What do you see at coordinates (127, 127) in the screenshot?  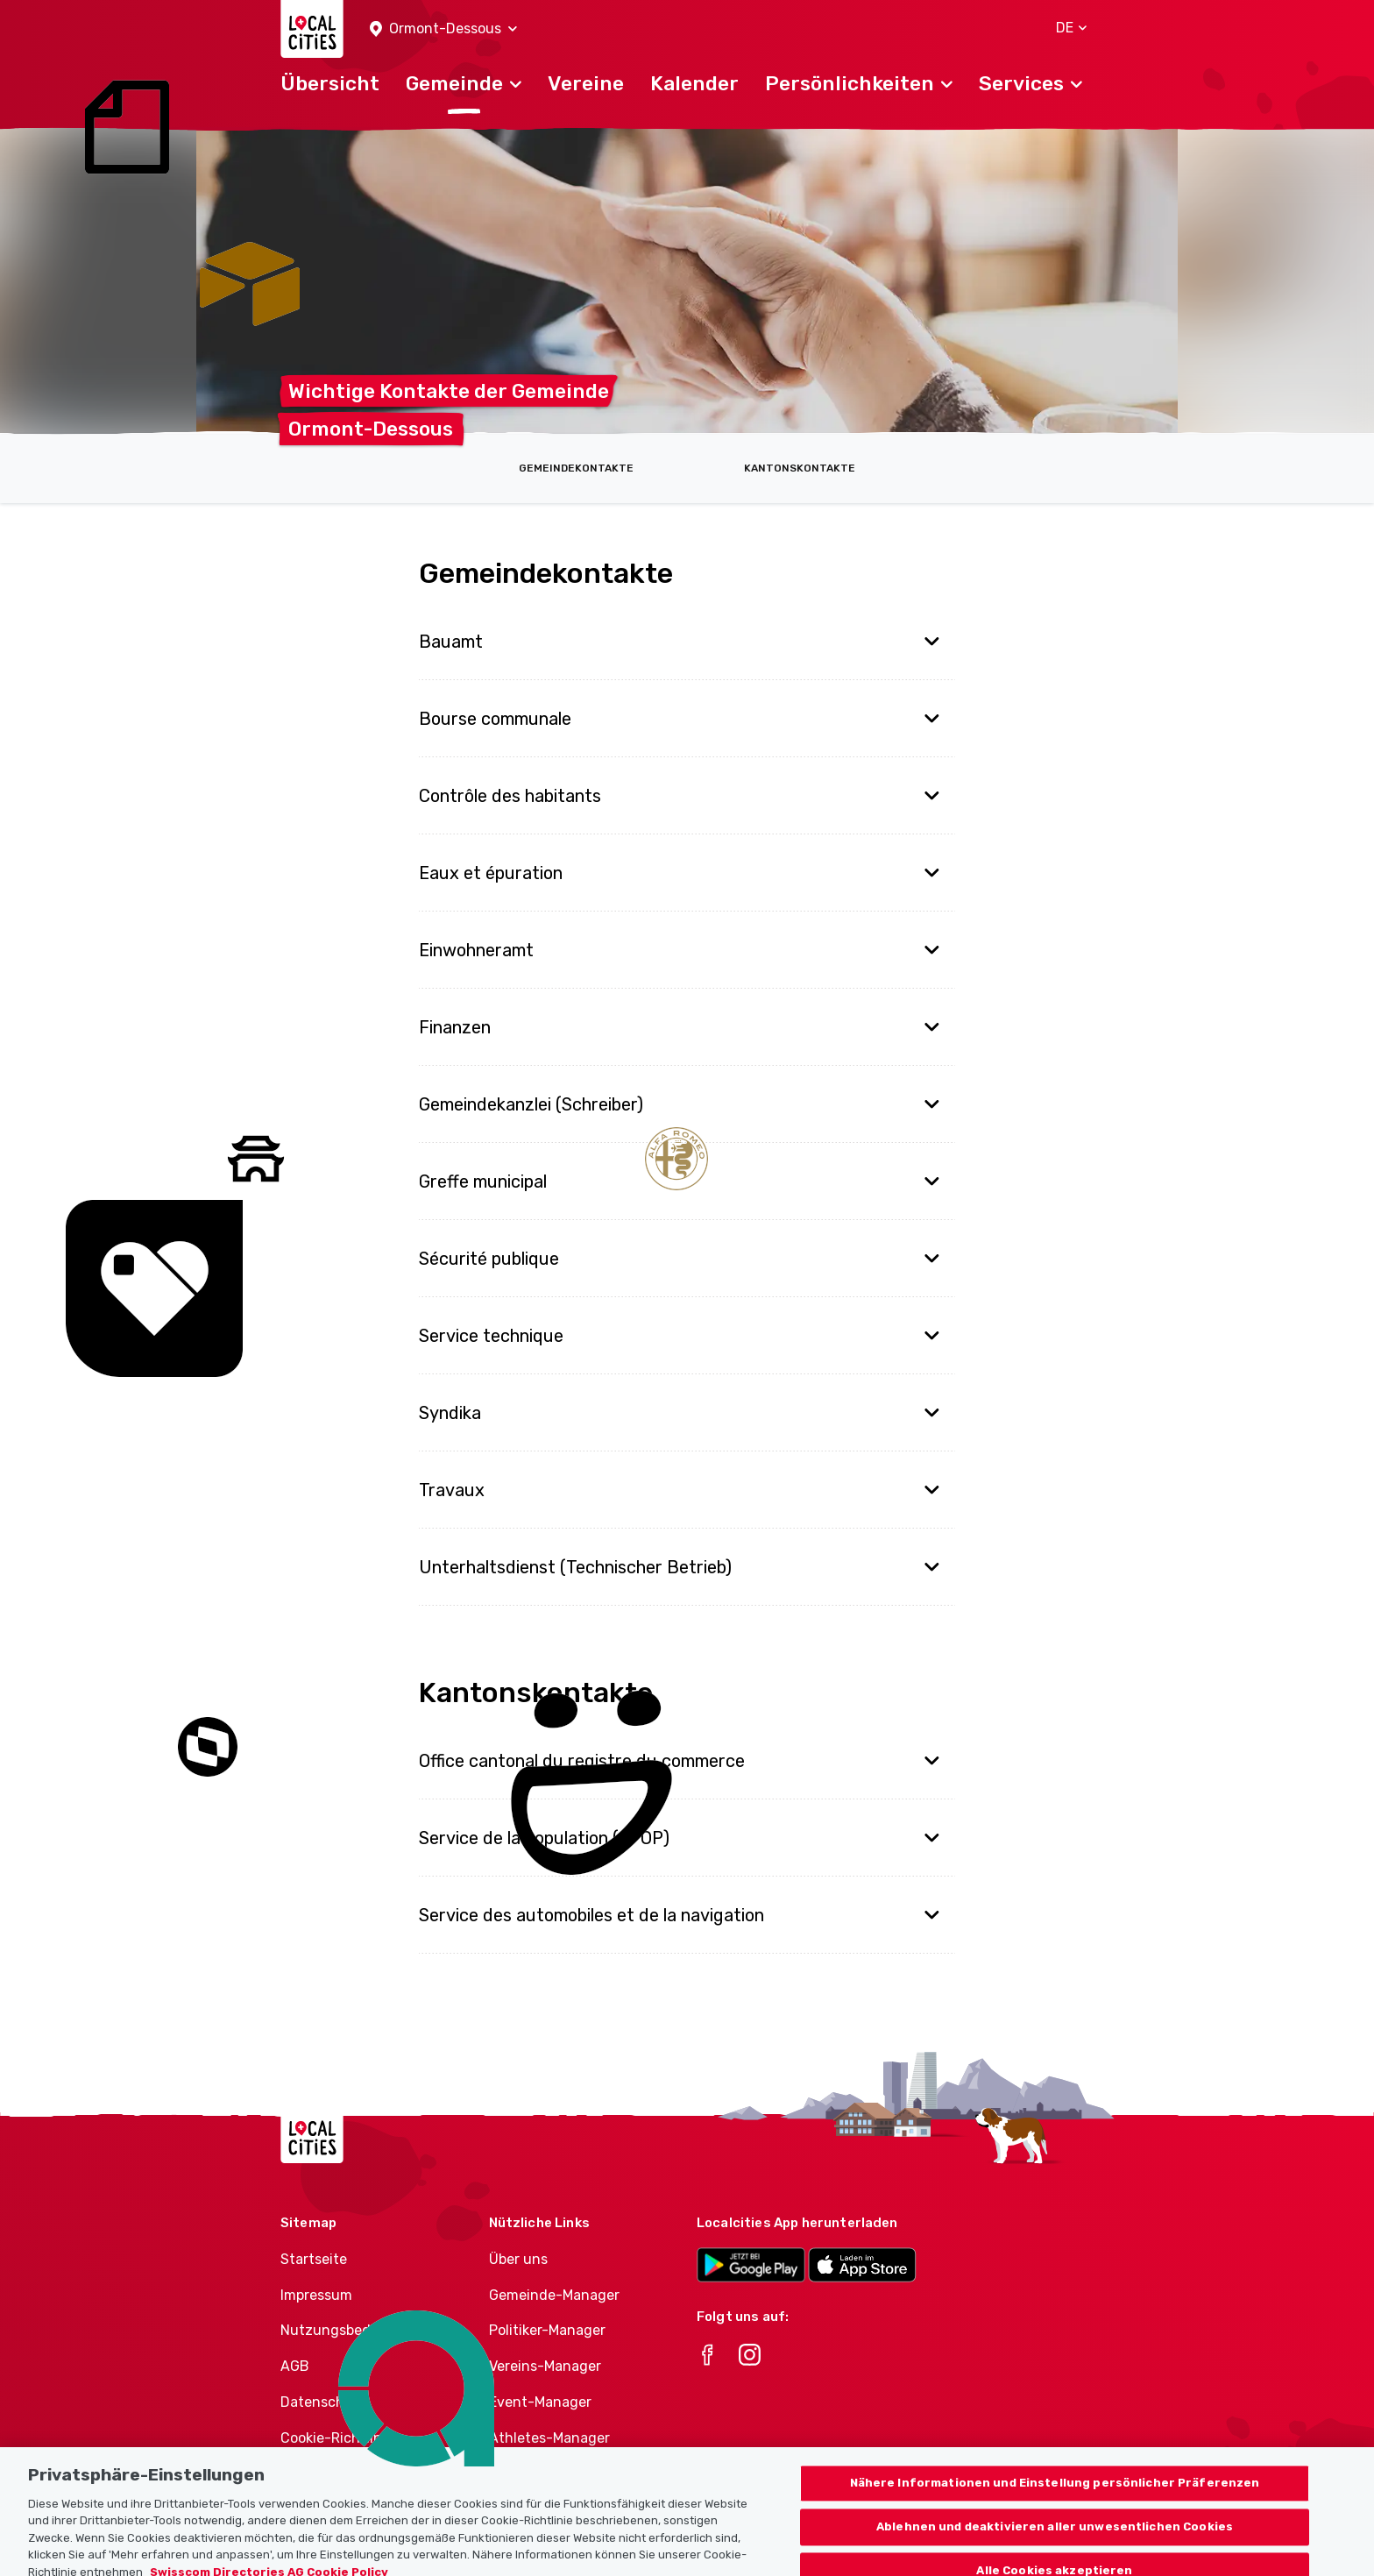 I see `view or open a document` at bounding box center [127, 127].